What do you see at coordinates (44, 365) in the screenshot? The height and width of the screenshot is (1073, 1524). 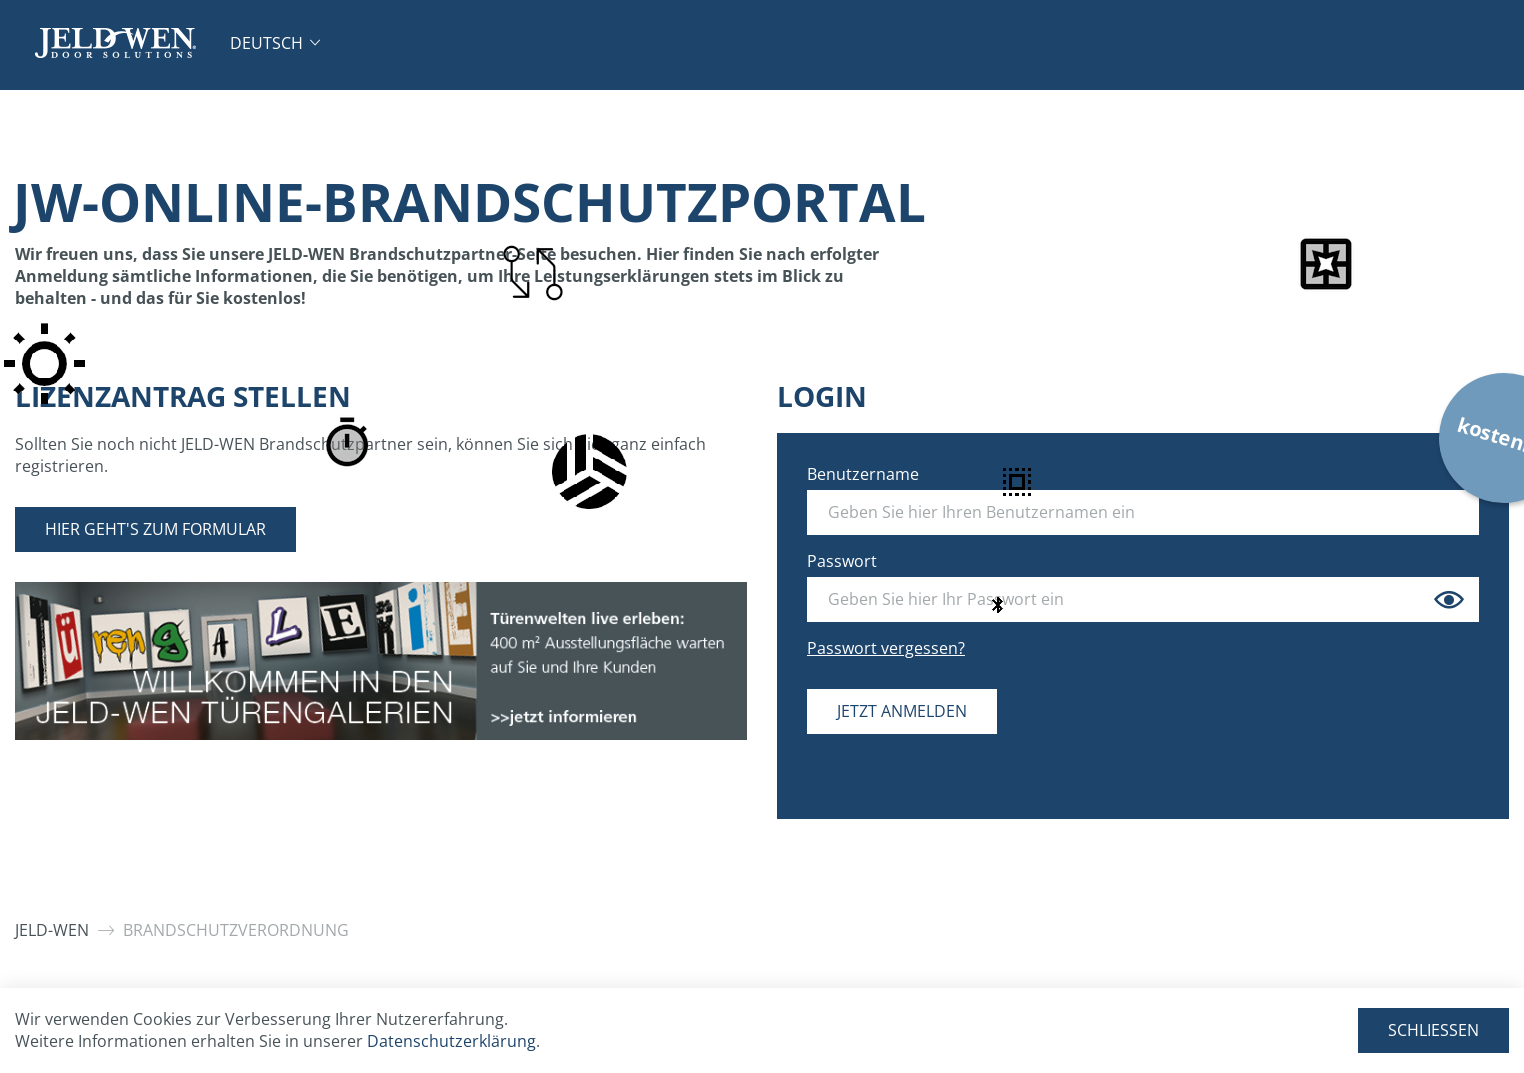 I see `toggle light mode or bright theme` at bounding box center [44, 365].